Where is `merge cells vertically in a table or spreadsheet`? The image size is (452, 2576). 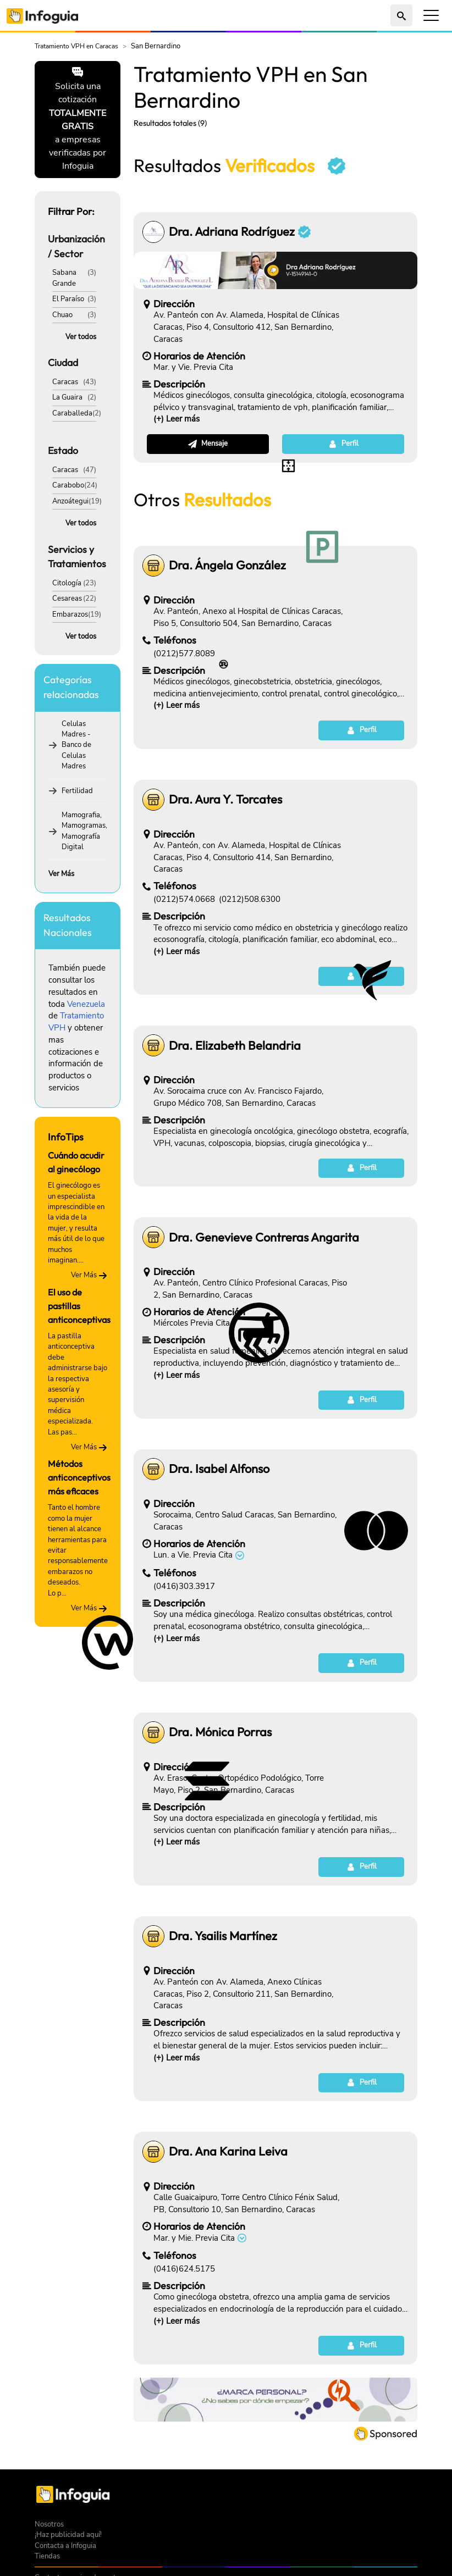 merge cells vertically in a table or spreadsheet is located at coordinates (288, 466).